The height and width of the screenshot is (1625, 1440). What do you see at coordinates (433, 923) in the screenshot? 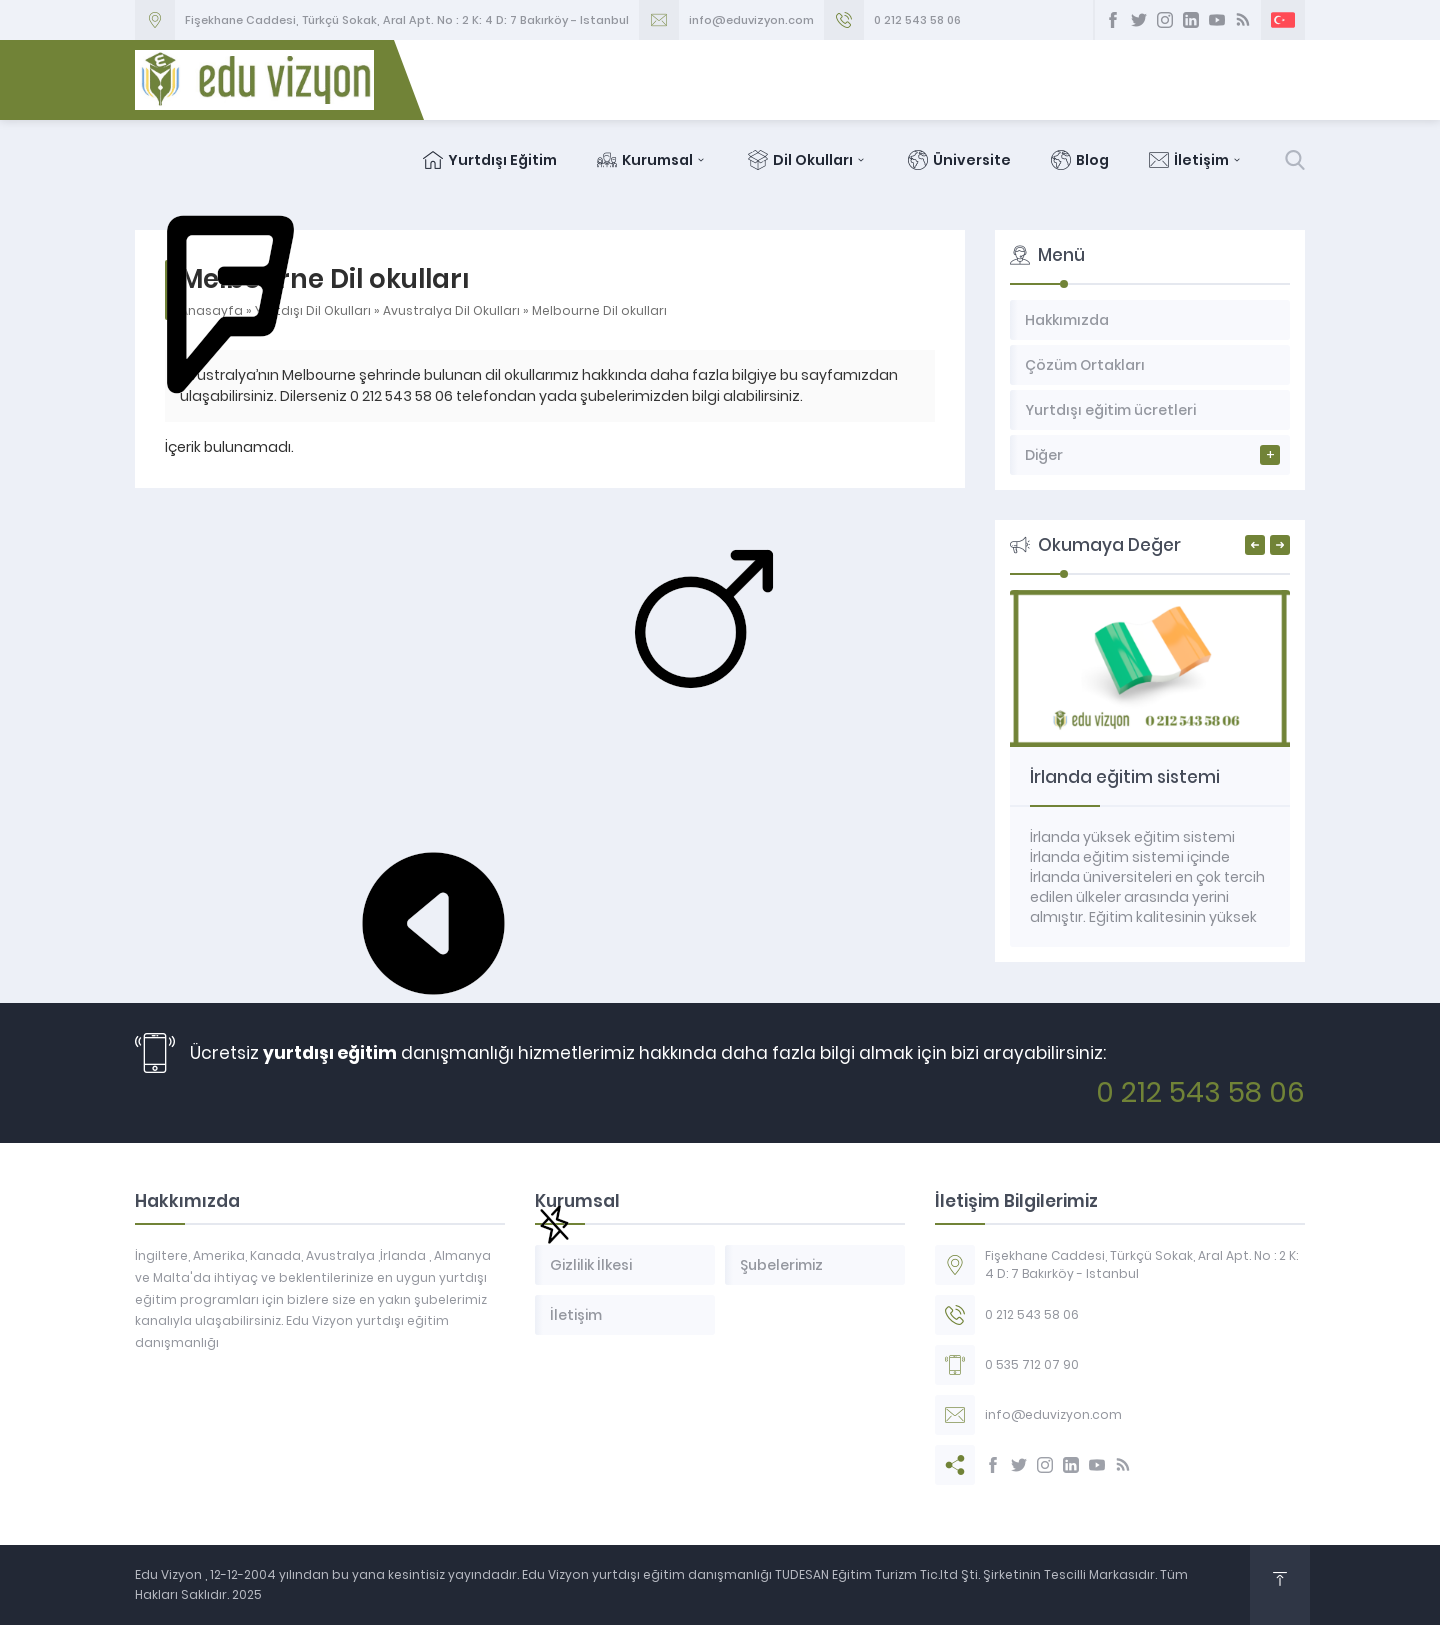
I see `go back to previous screen` at bounding box center [433, 923].